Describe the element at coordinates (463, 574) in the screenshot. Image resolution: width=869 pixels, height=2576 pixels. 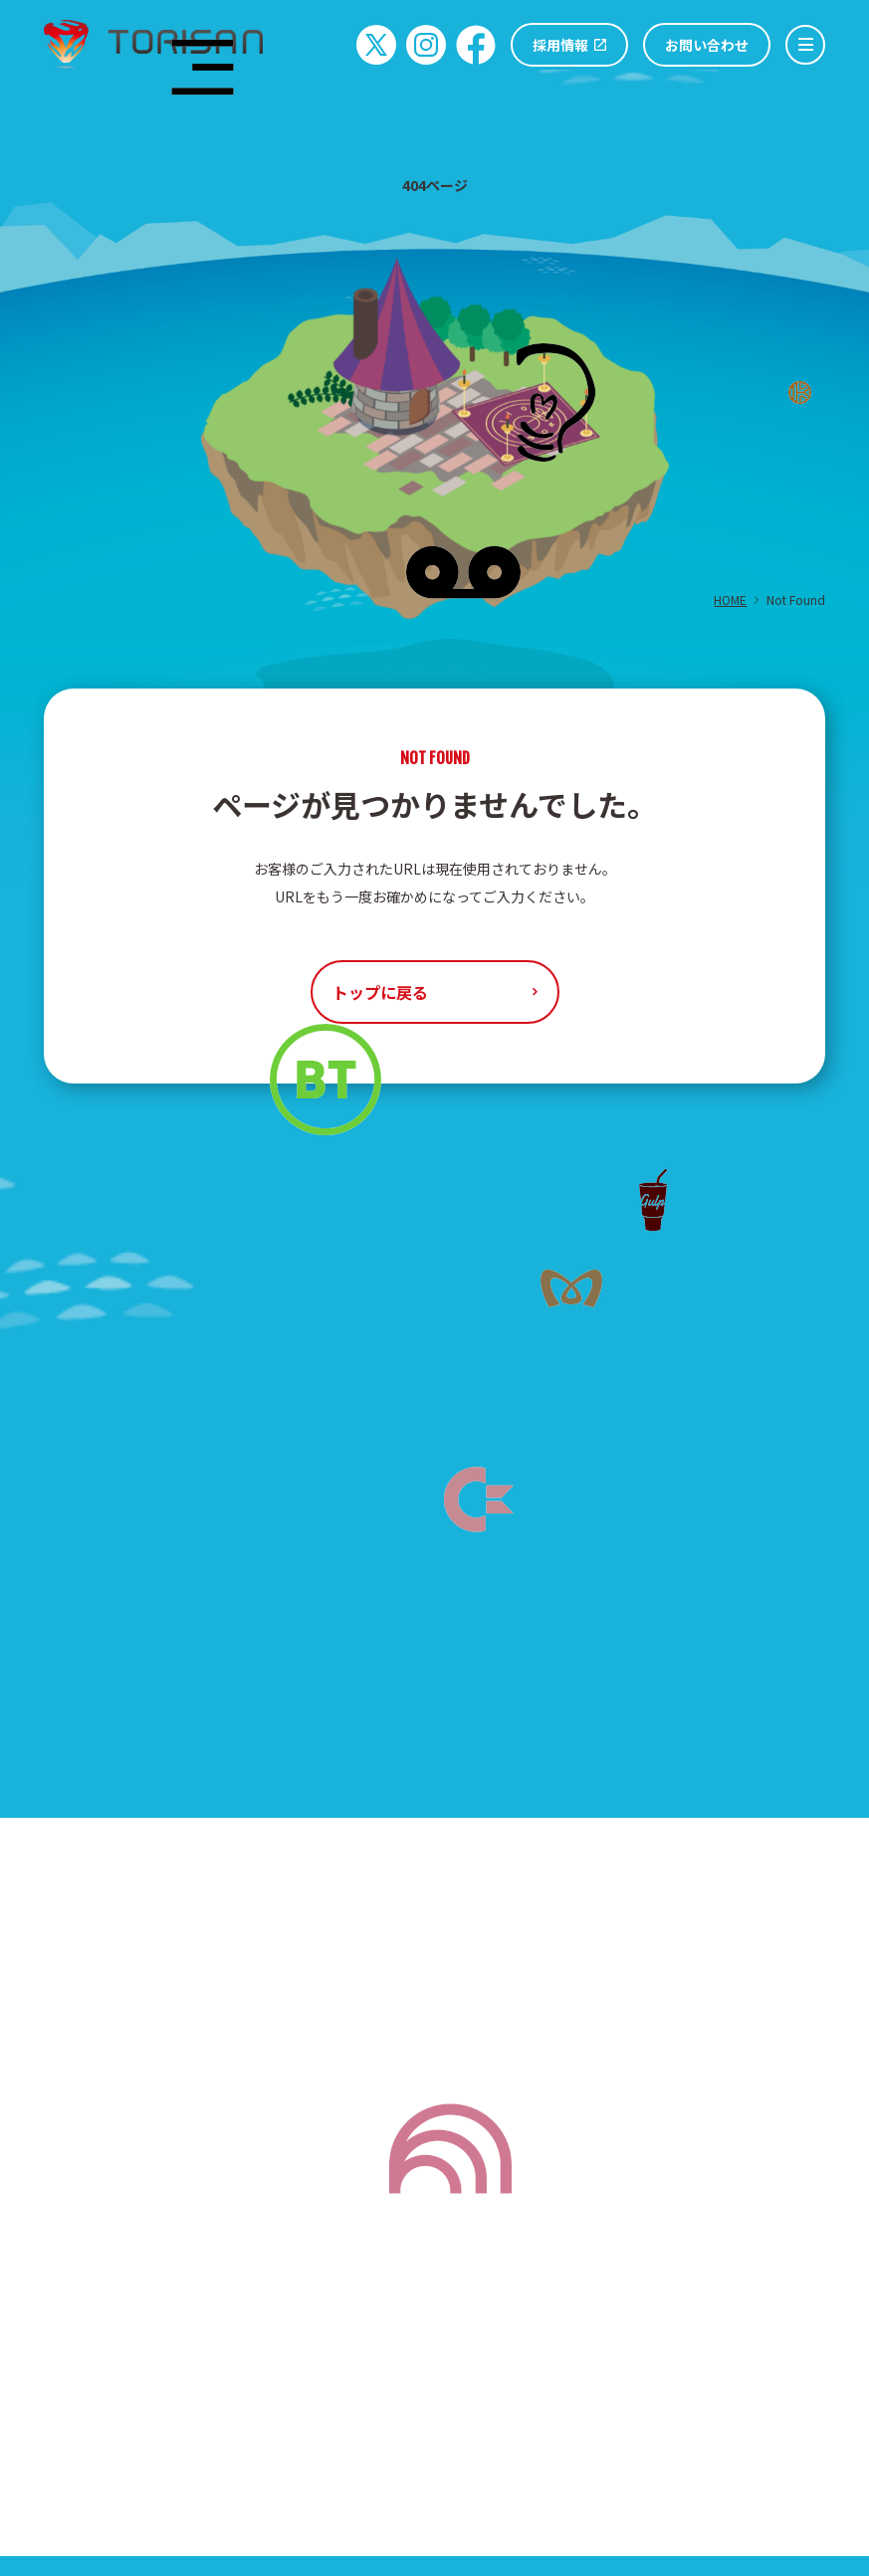
I see `access voicemail messages` at that location.